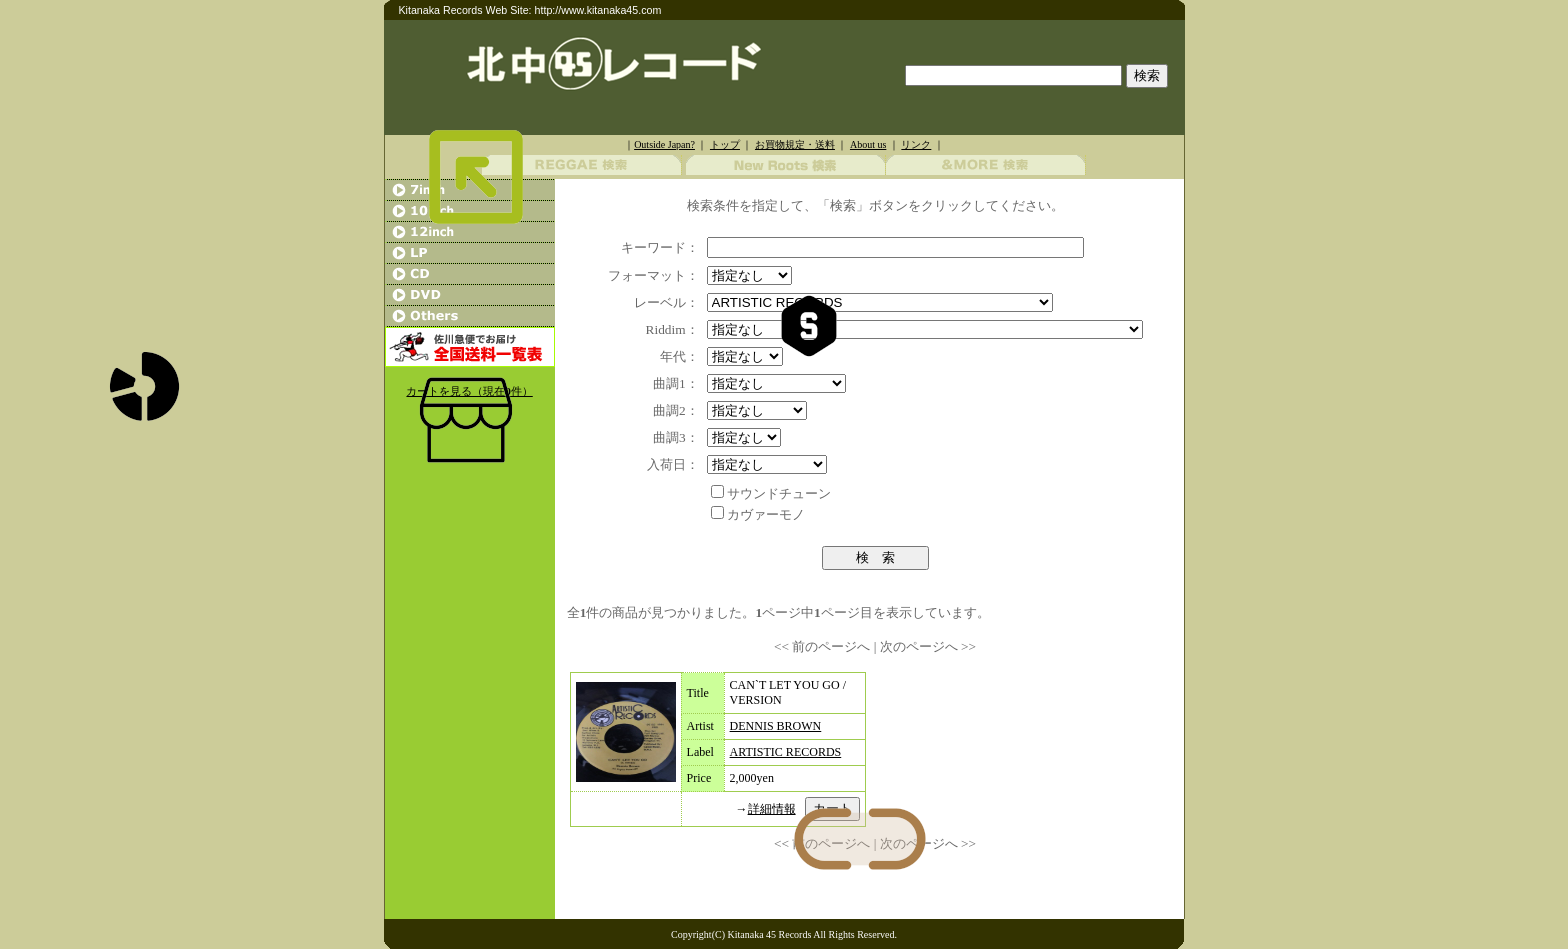  What do you see at coordinates (809, 326) in the screenshot?
I see `indicates a service or feature starting with "S"` at bounding box center [809, 326].